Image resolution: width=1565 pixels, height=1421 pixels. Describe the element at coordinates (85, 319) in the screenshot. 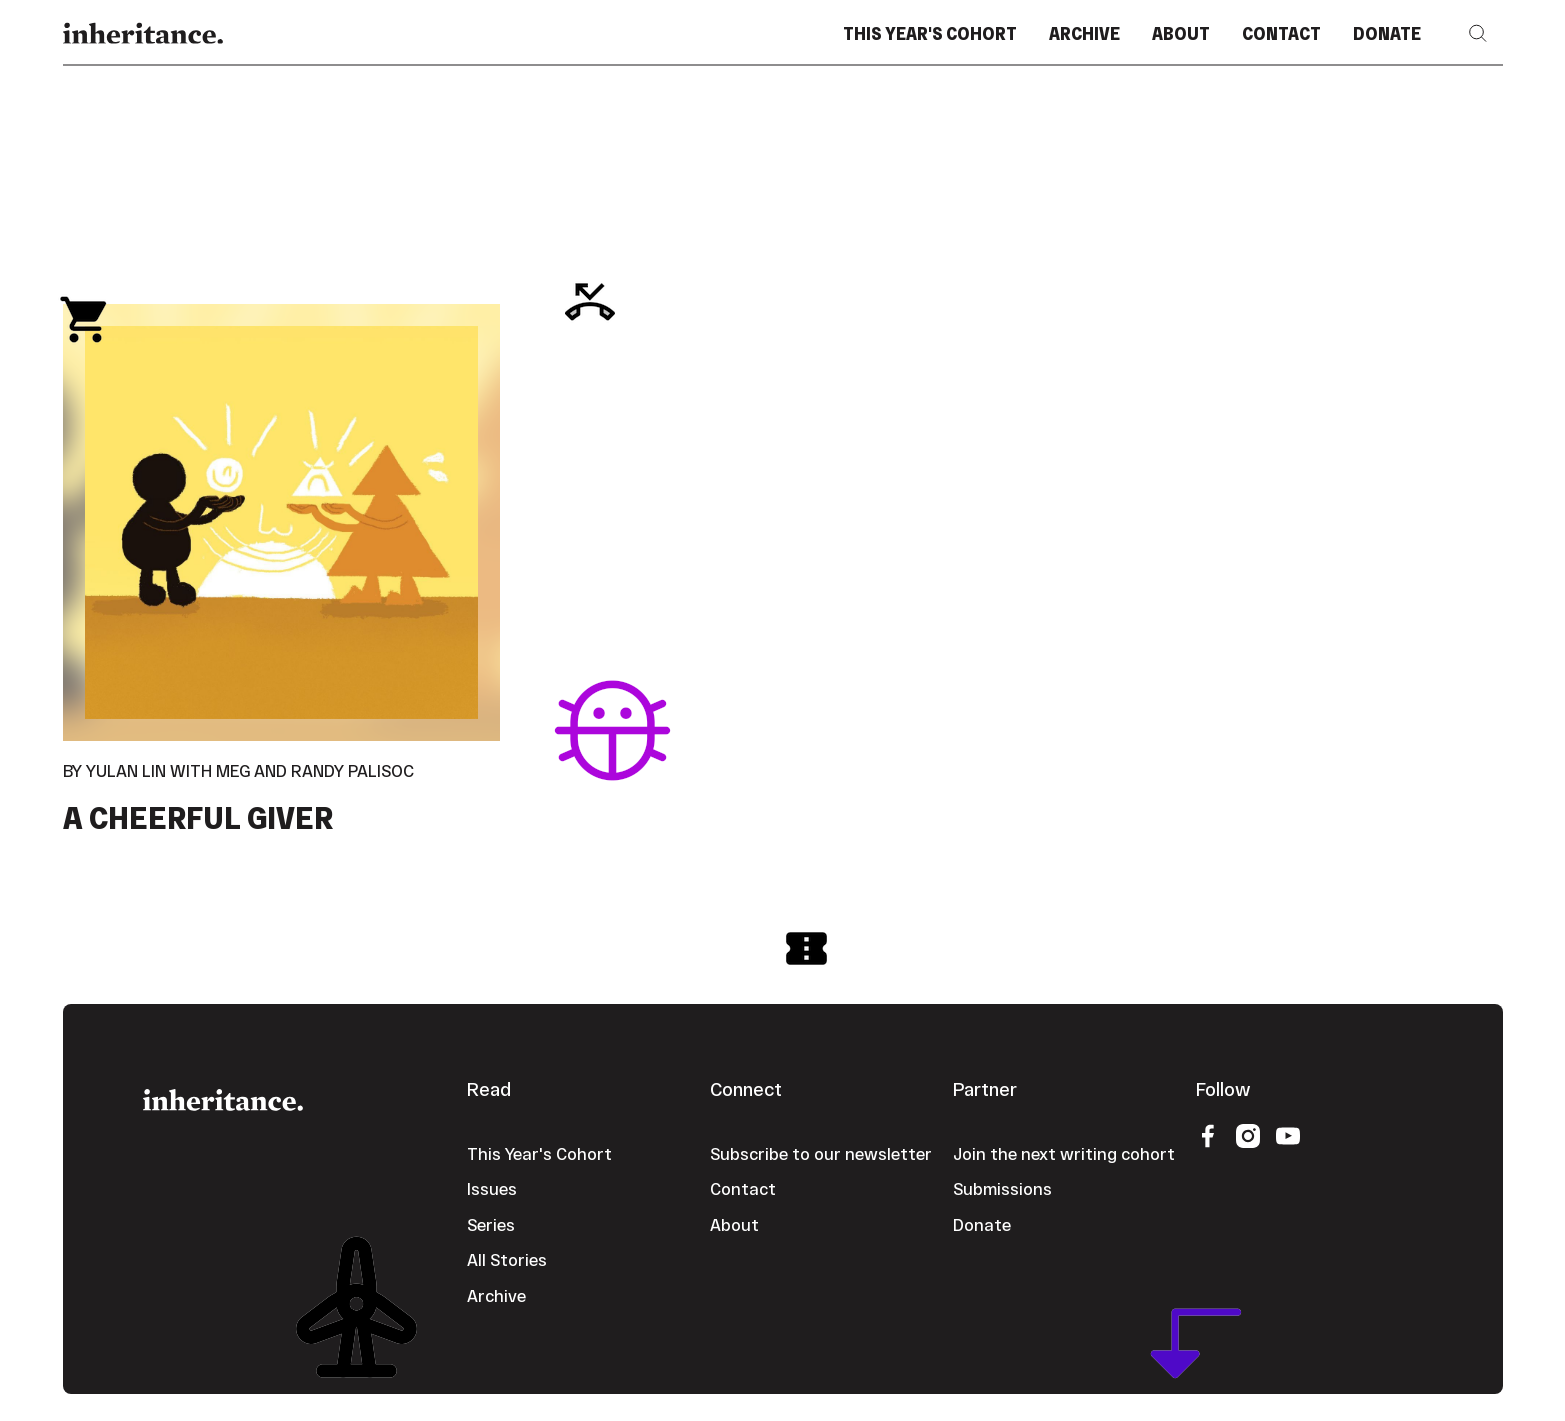

I see `view nearby grocery stores` at that location.